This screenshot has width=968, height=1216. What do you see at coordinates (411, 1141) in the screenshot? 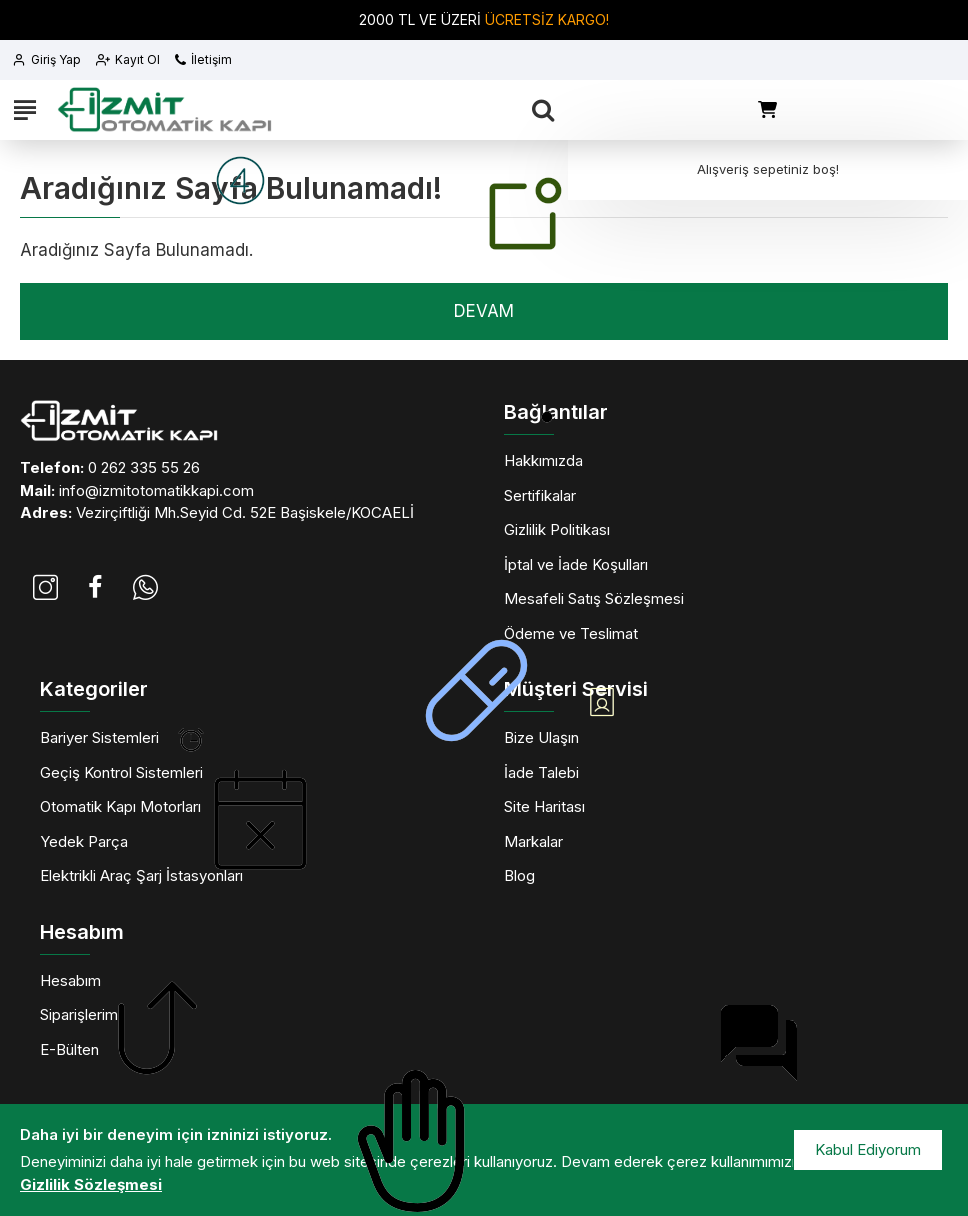
I see `stop or halt an action` at bounding box center [411, 1141].